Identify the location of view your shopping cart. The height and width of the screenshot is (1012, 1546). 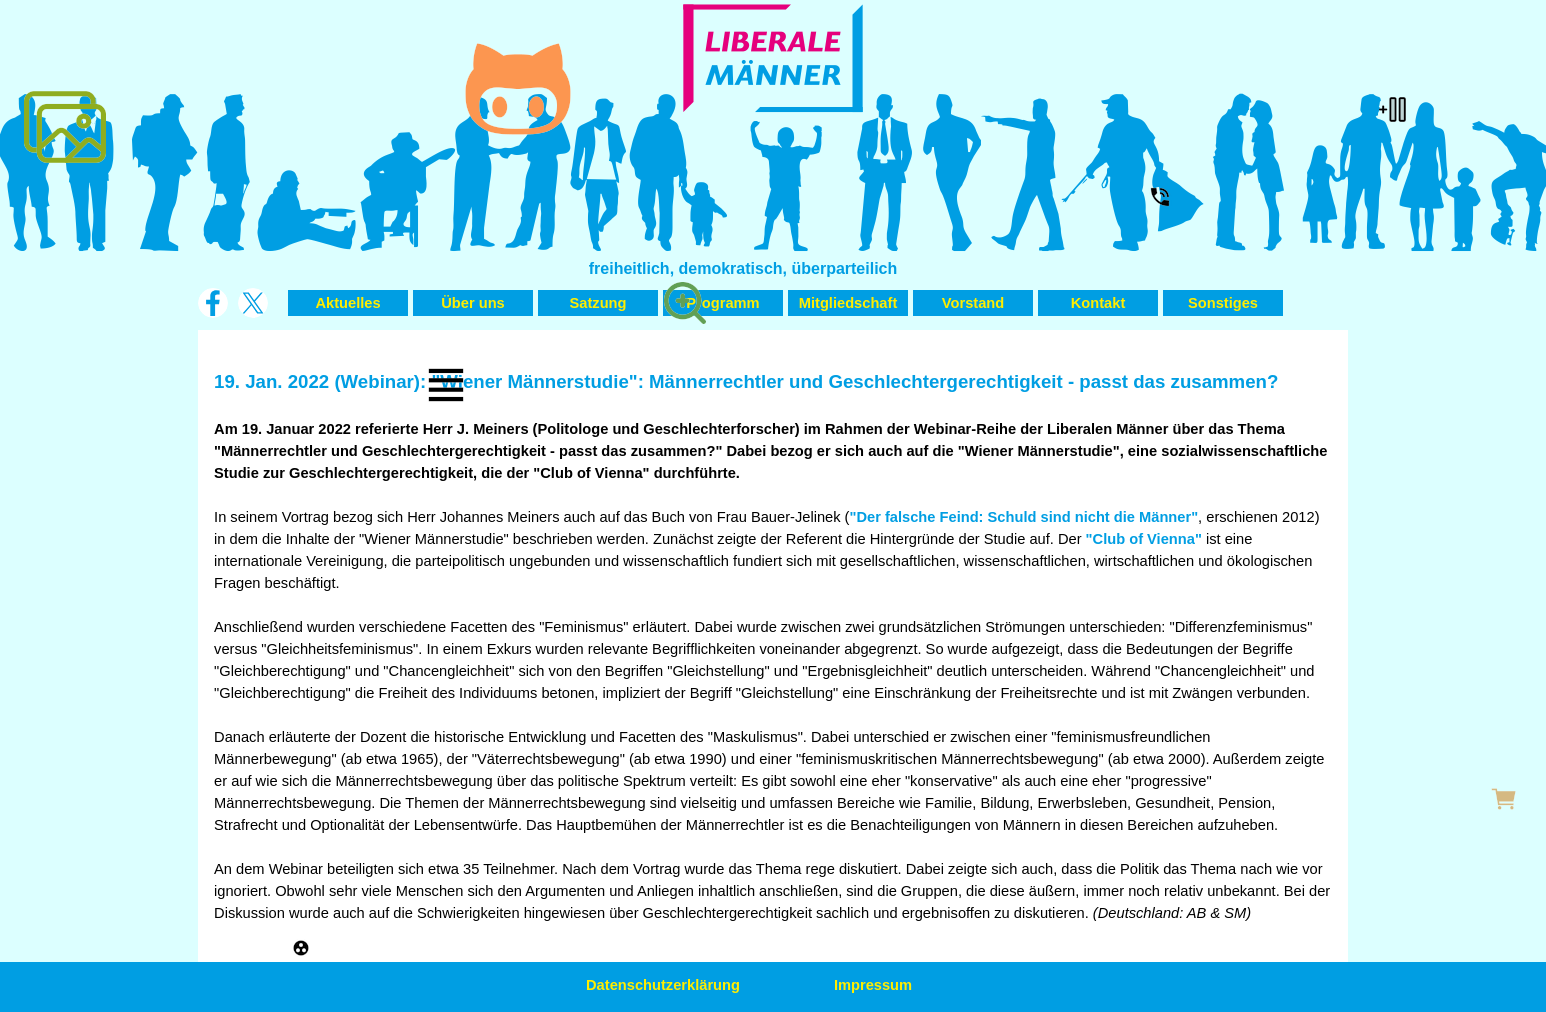
(1504, 799).